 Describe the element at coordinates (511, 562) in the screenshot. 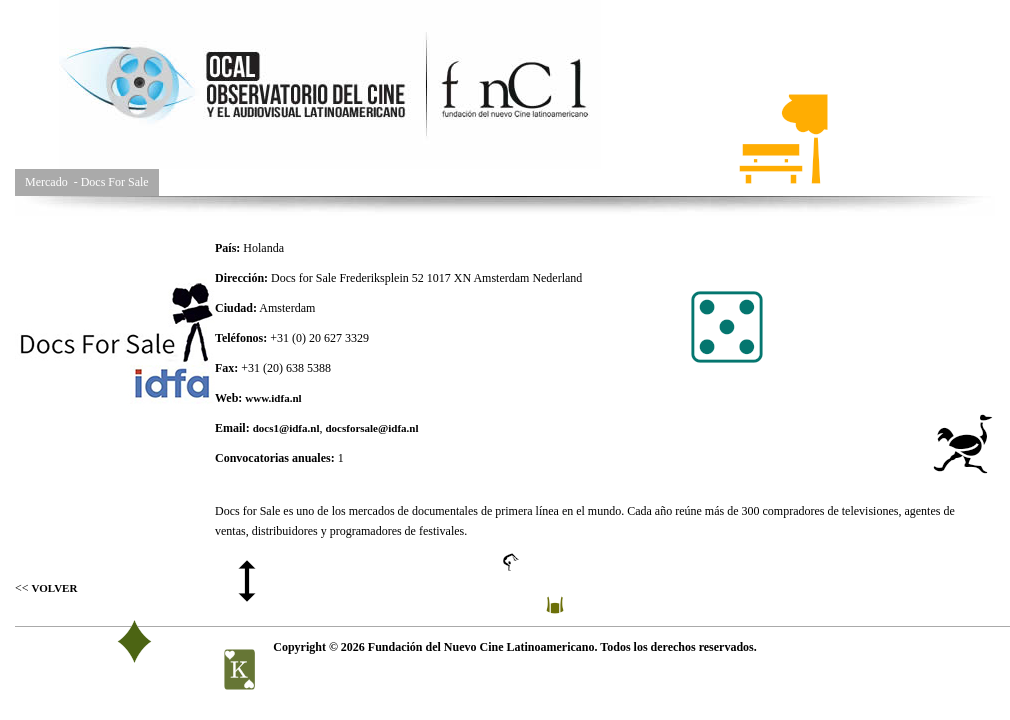

I see `indicates flexibility or acrobatics skill` at that location.